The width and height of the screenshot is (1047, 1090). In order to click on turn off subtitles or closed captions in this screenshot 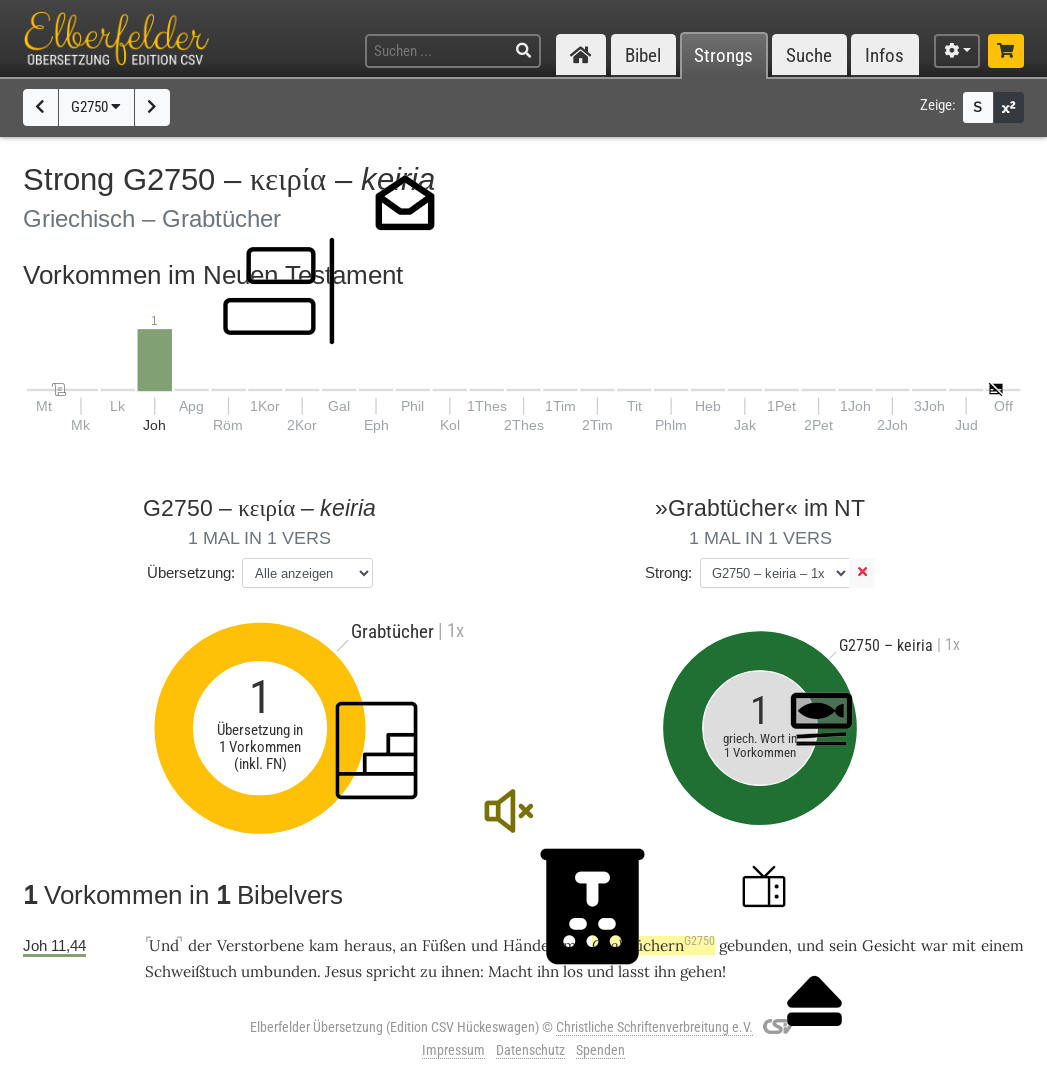, I will do `click(996, 389)`.